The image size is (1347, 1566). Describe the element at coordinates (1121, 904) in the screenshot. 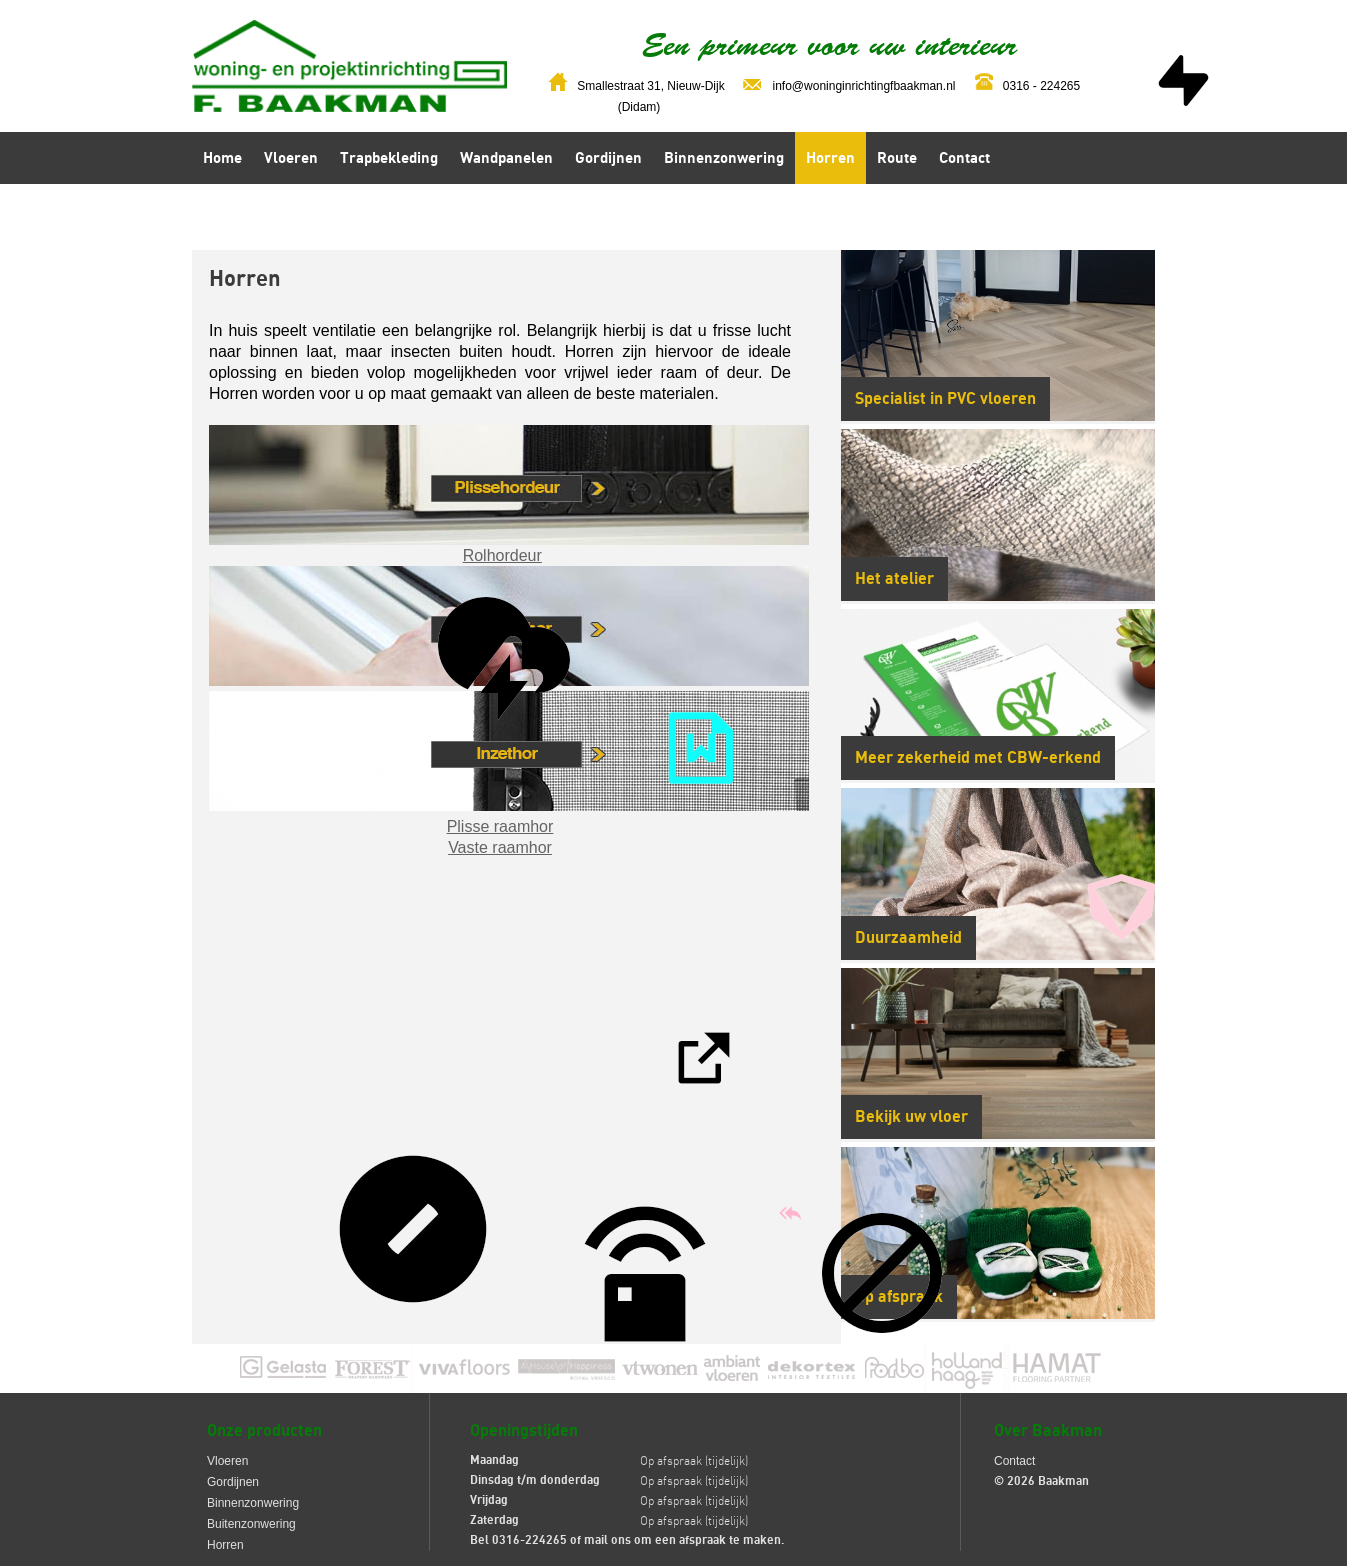

I see `openbase logo` at that location.